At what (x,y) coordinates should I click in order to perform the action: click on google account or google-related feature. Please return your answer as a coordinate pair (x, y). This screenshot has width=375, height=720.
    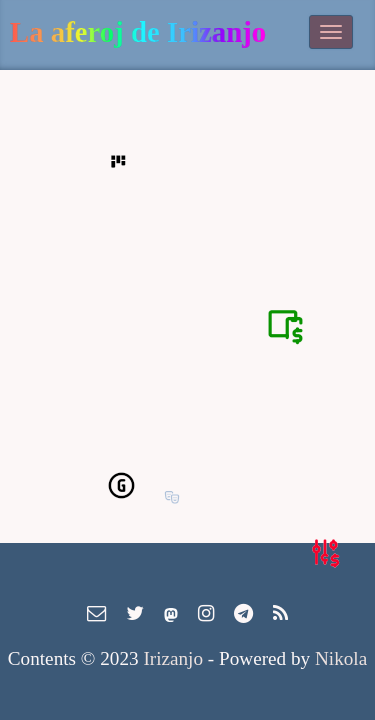
    Looking at the image, I should click on (121, 485).